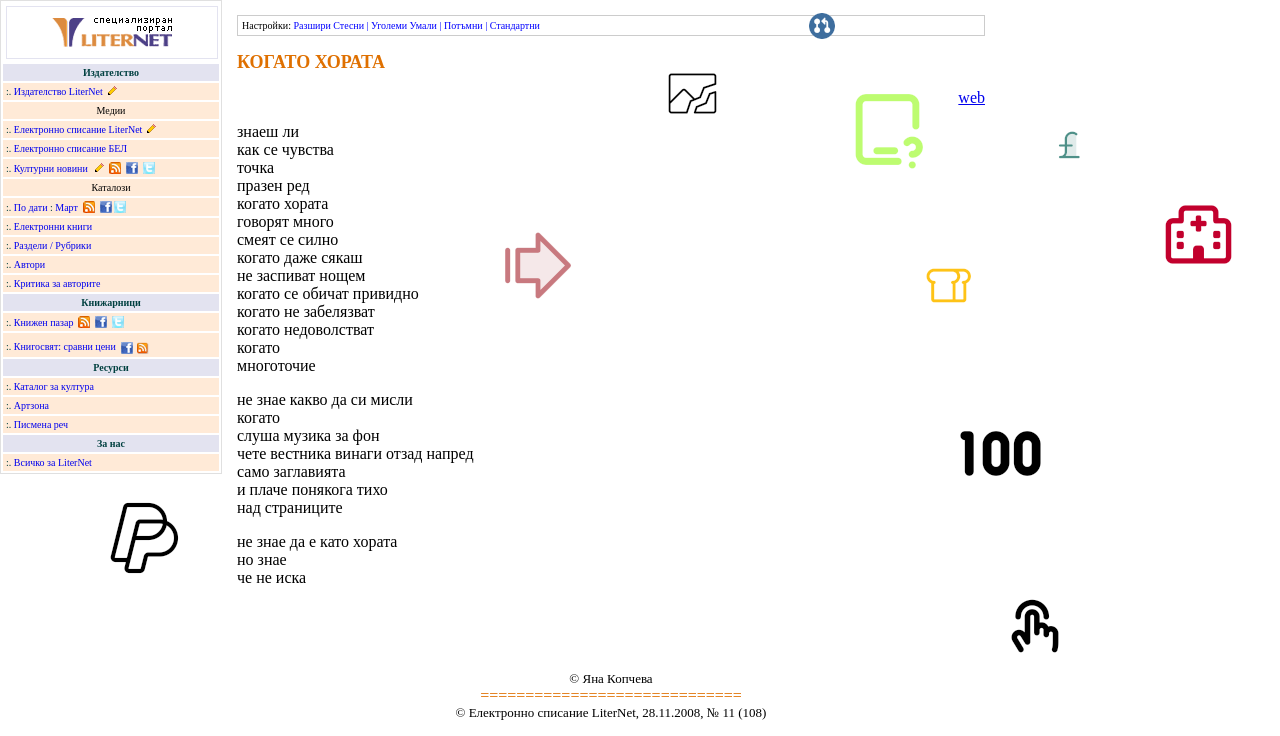 Image resolution: width=1280 pixels, height=736 pixels. I want to click on indicates a broken or corrupted image file, so click(692, 93).